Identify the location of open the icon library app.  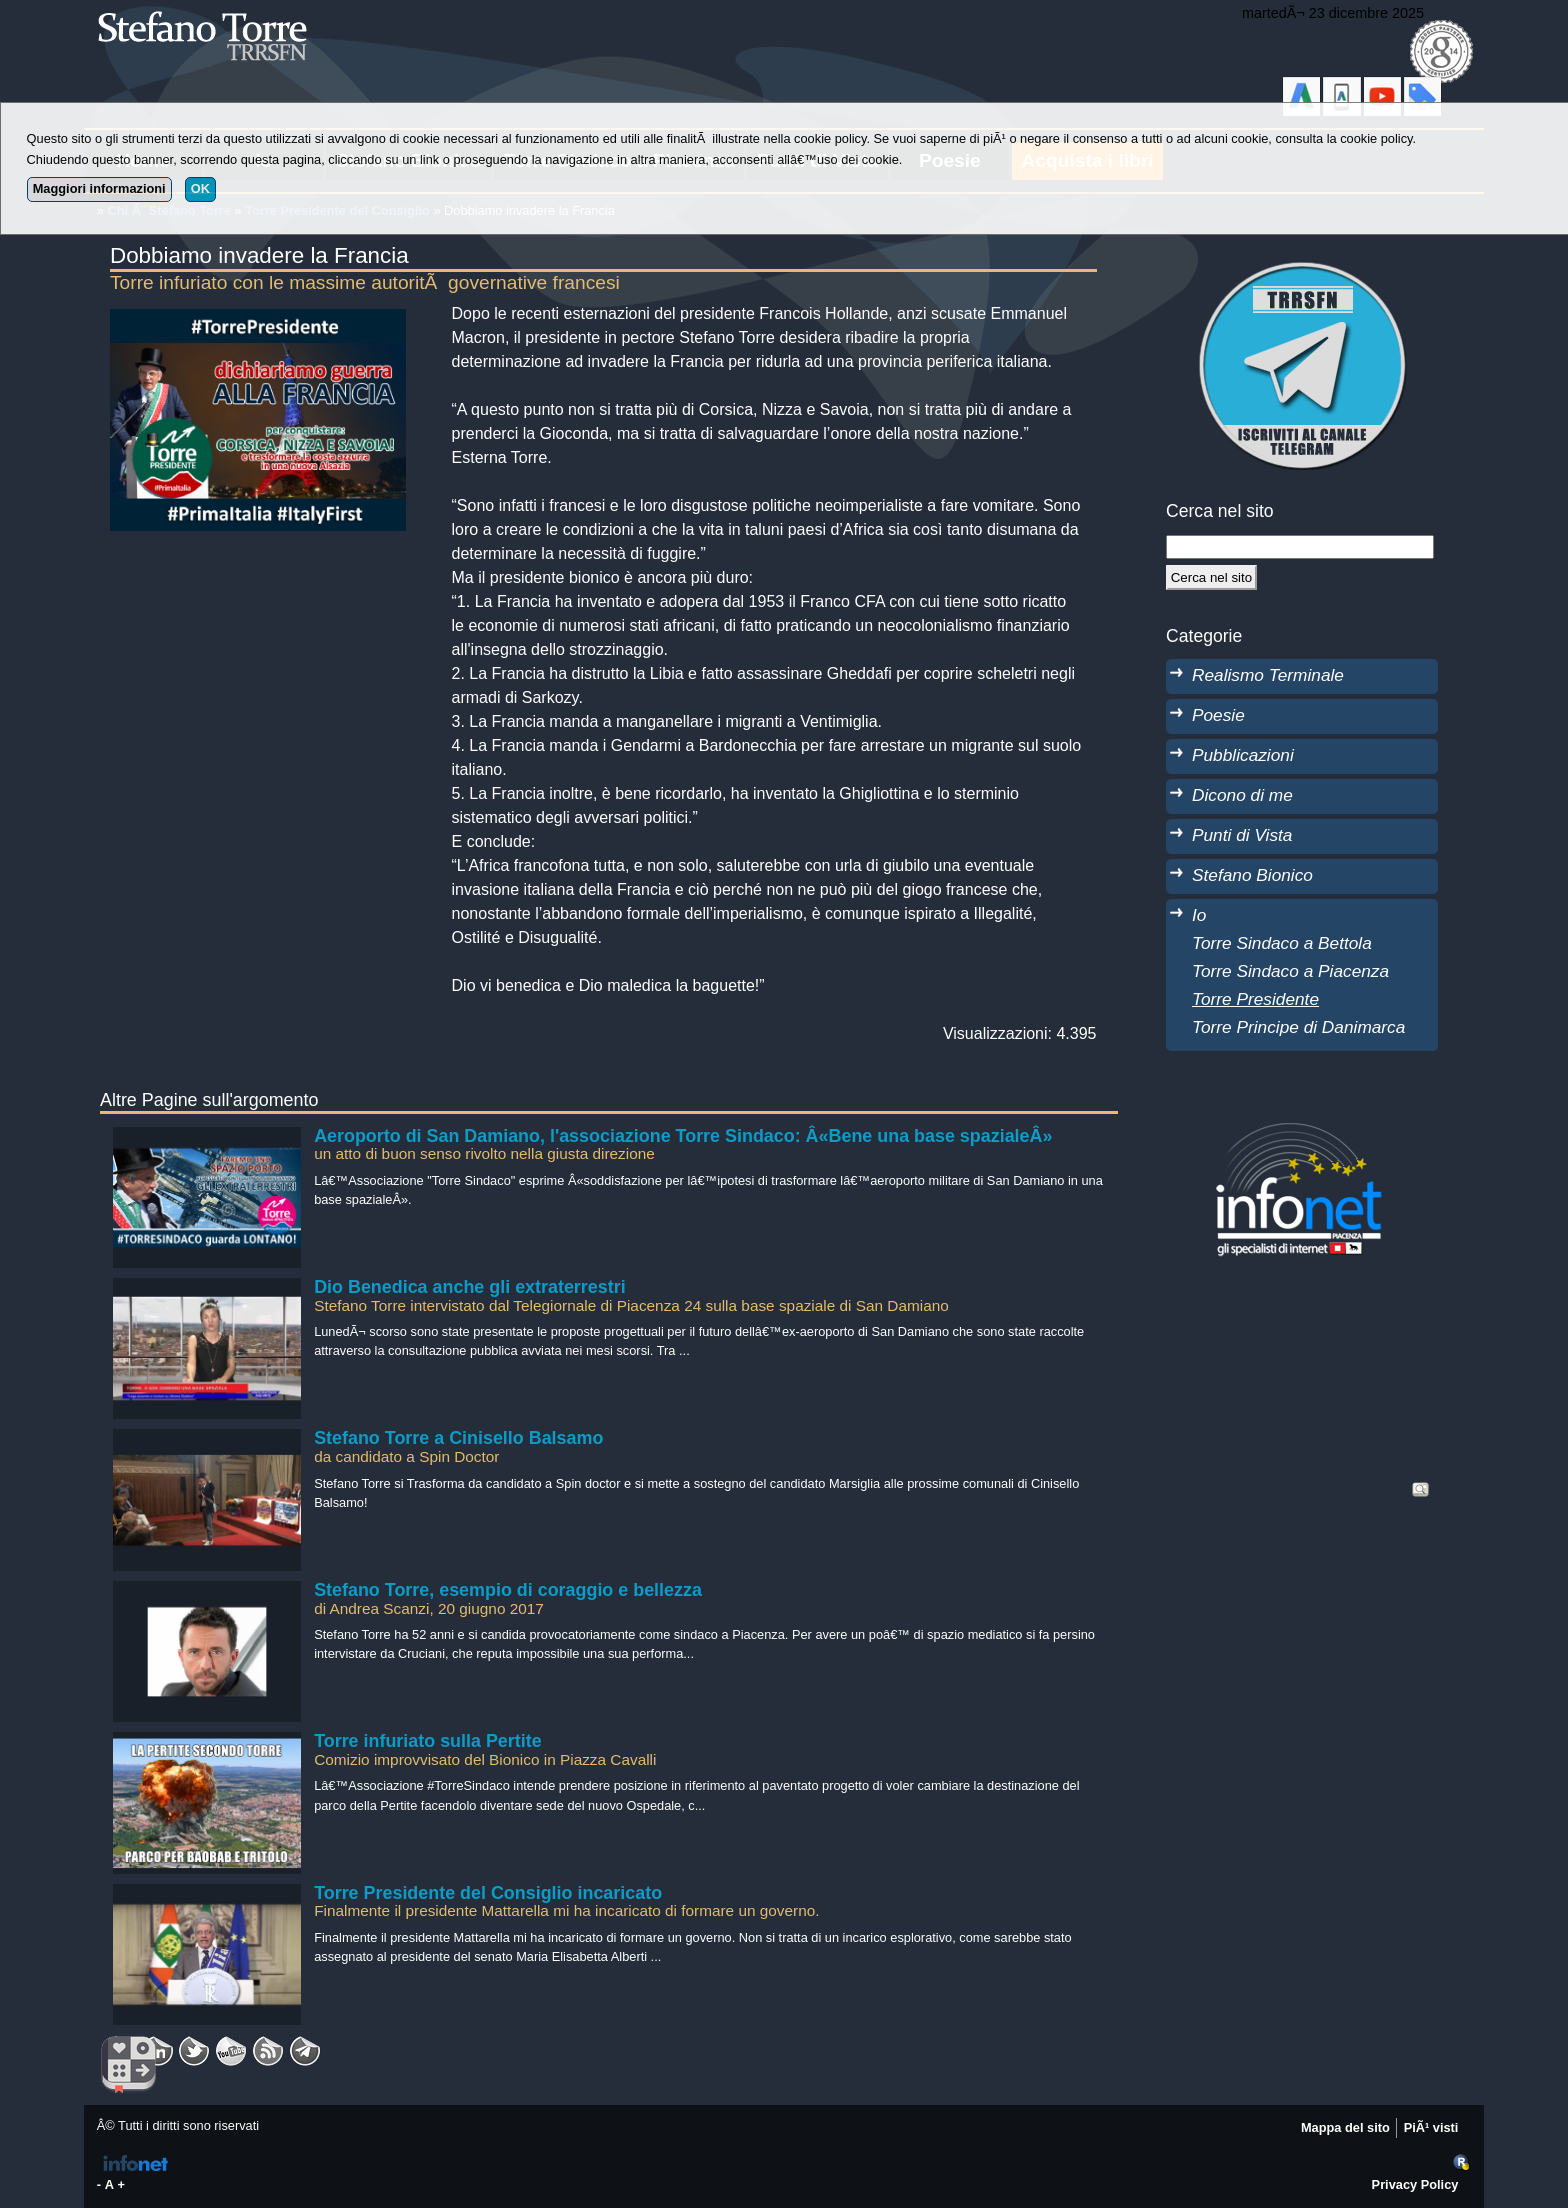
(128, 2063).